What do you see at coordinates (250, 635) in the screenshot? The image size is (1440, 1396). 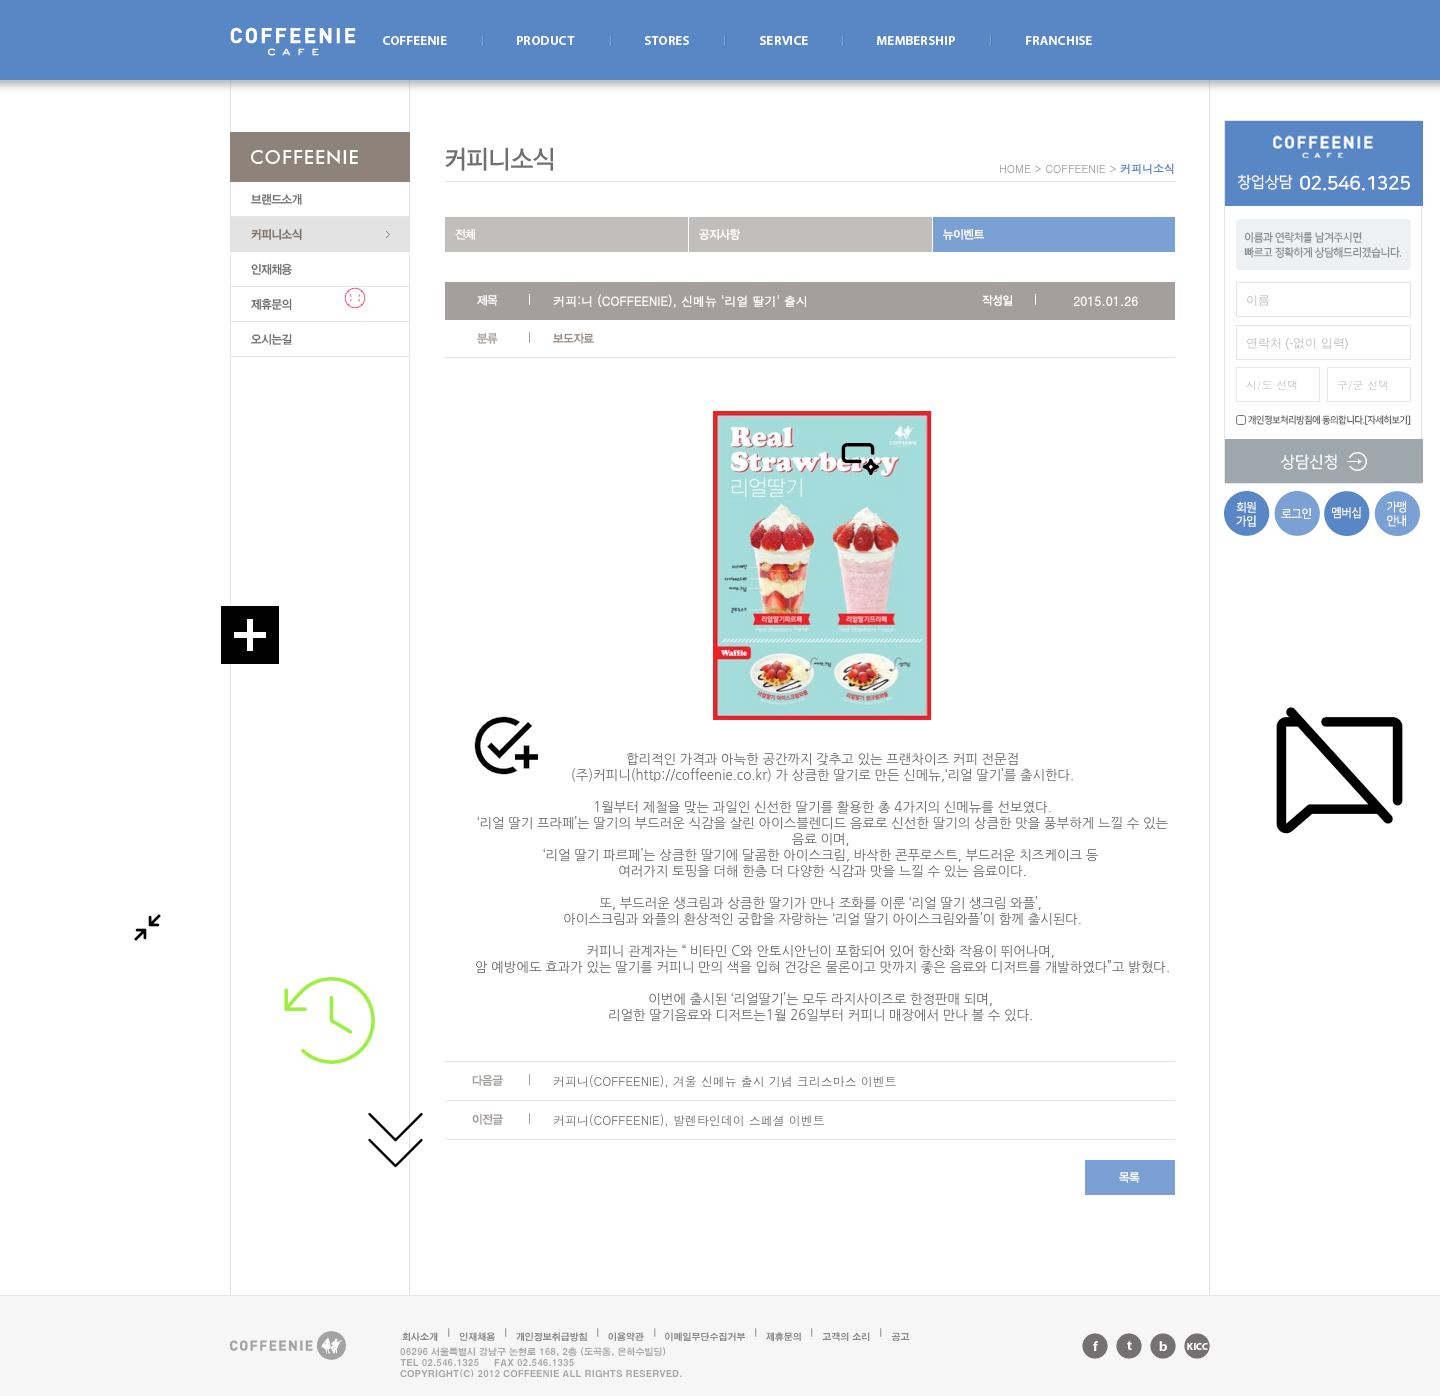 I see `add a new item or content` at bounding box center [250, 635].